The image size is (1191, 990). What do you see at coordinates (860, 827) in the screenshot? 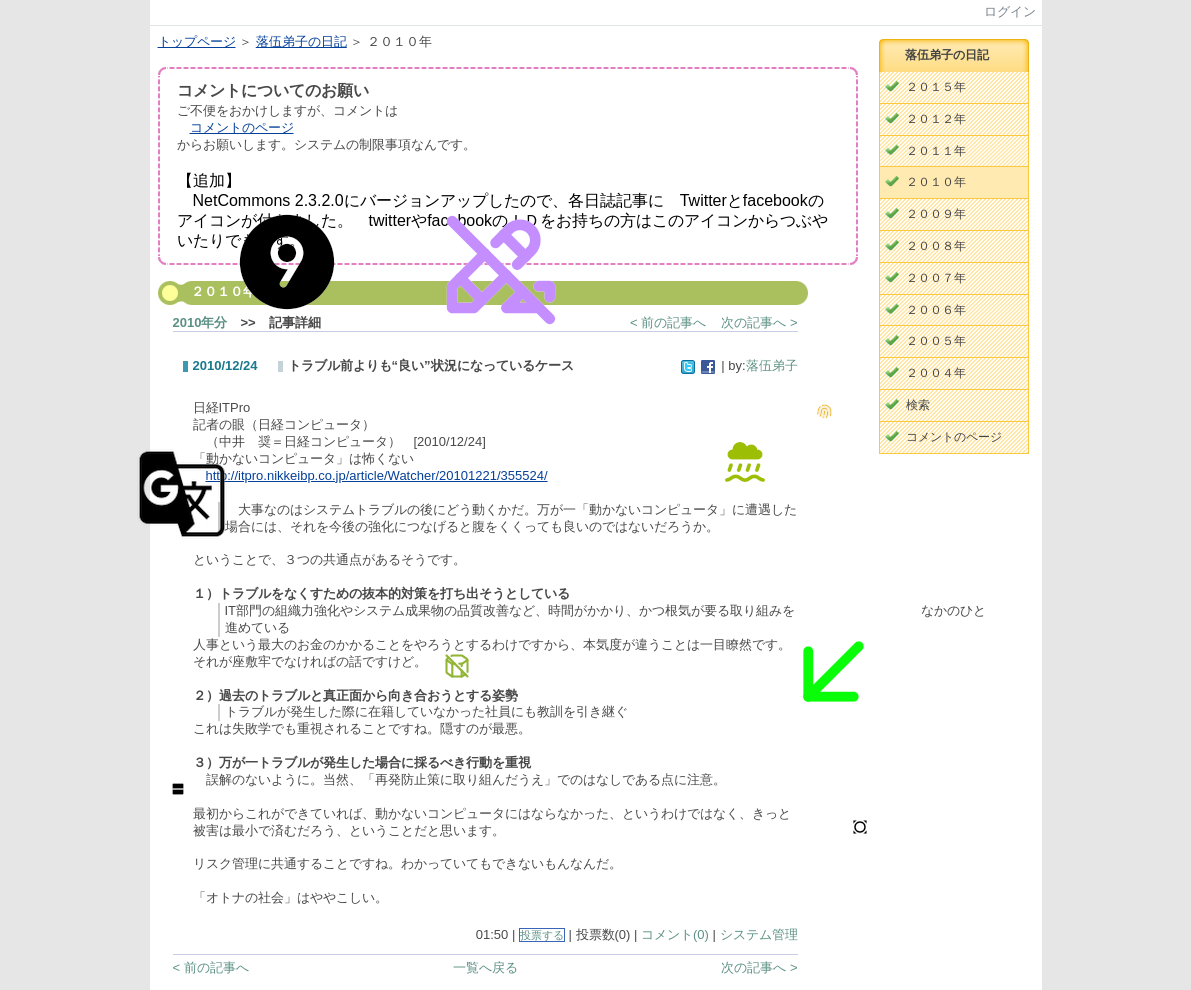
I see `expand content to fill available space` at bounding box center [860, 827].